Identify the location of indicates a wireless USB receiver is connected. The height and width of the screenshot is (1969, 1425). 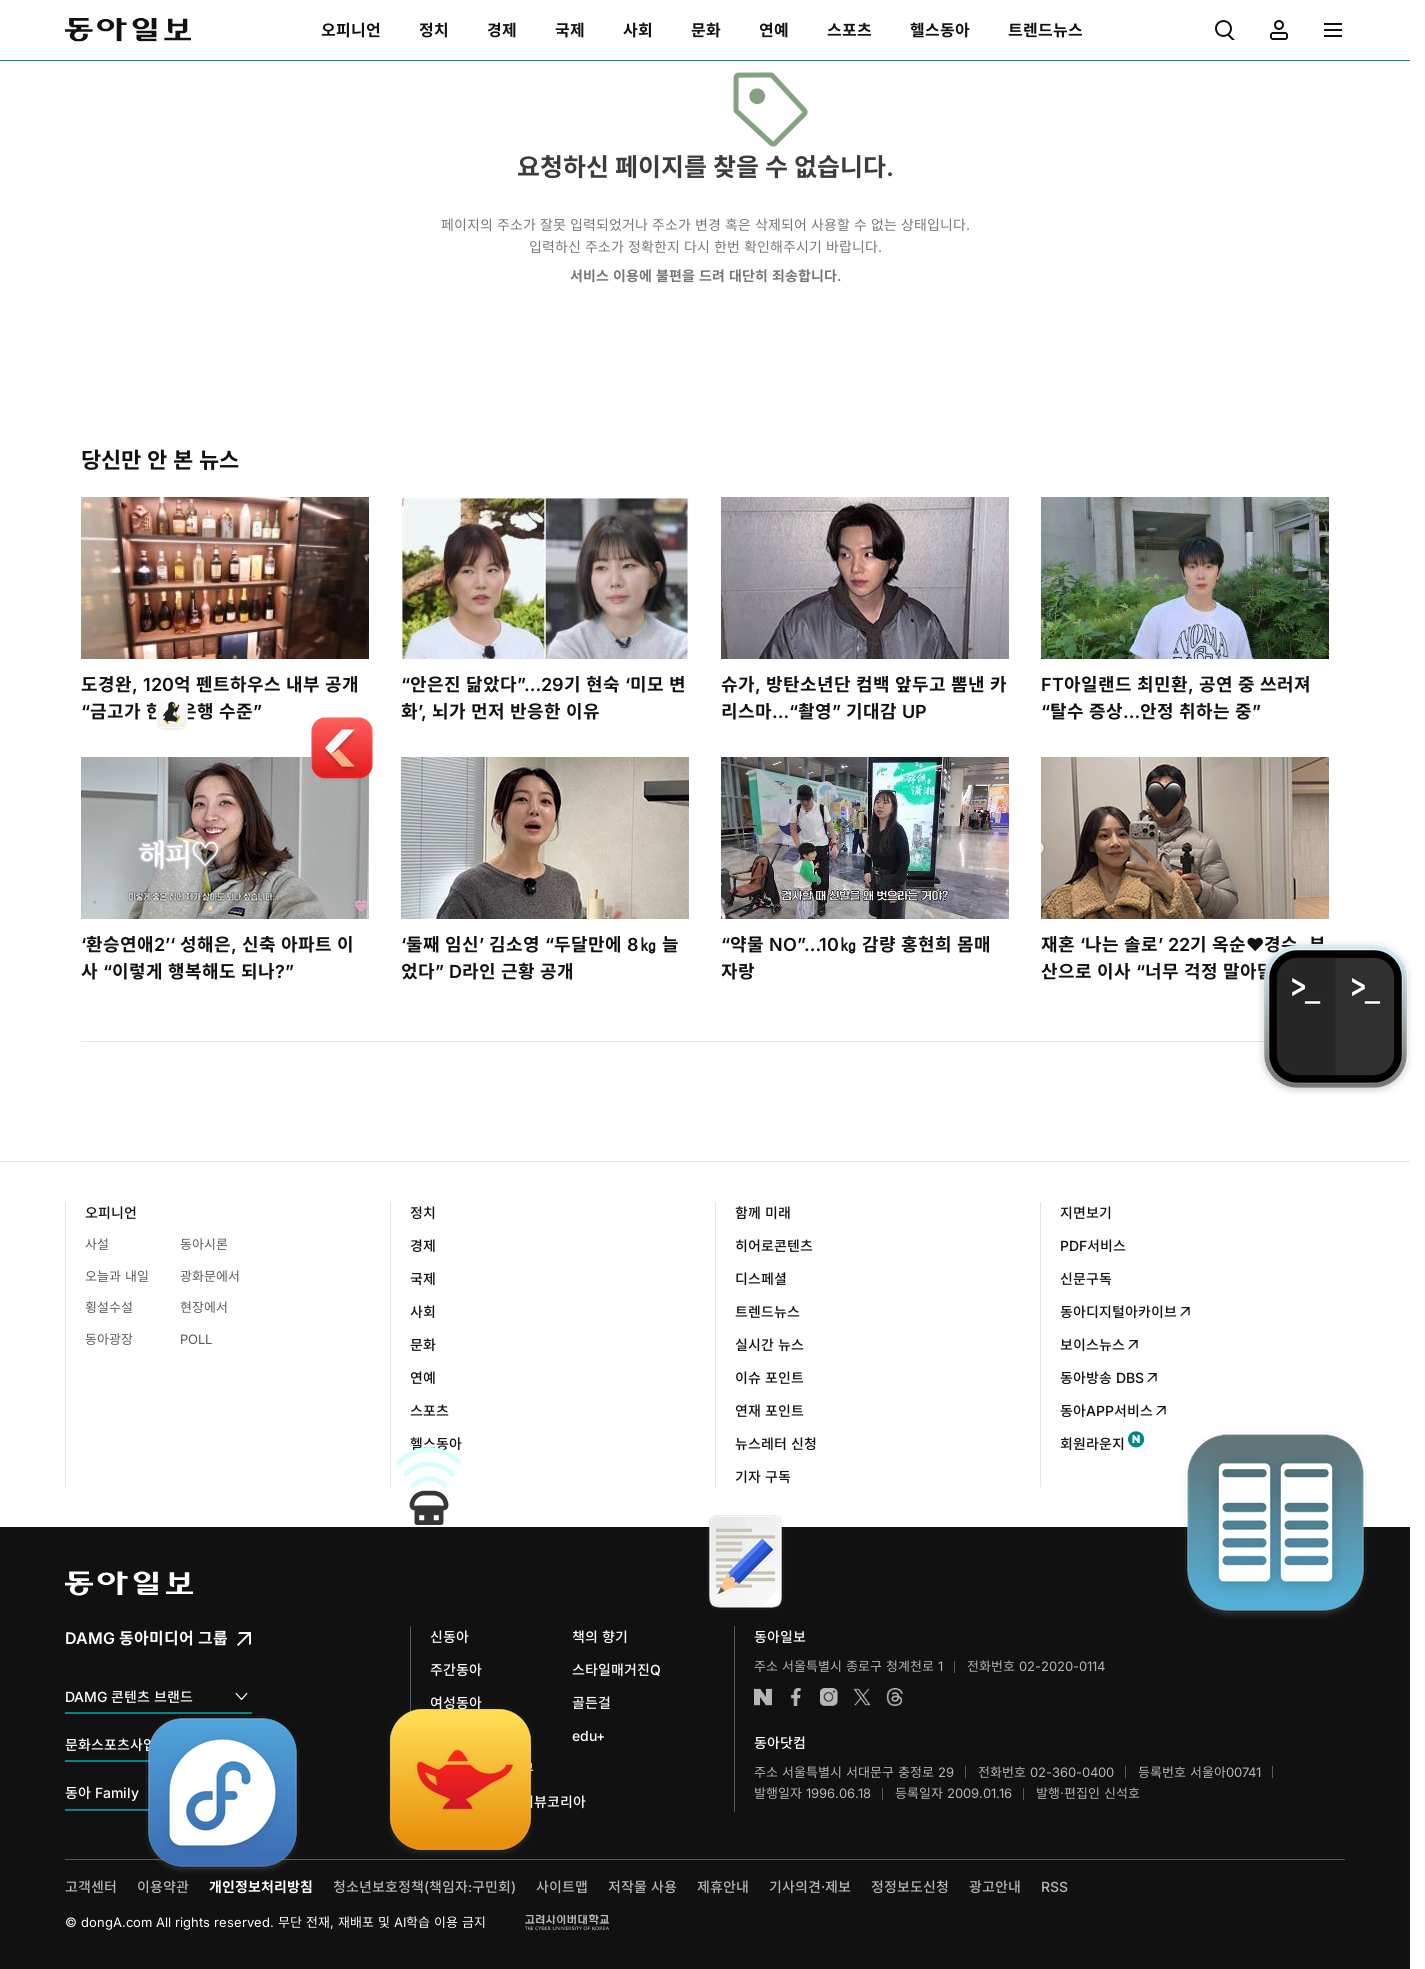
(429, 1486).